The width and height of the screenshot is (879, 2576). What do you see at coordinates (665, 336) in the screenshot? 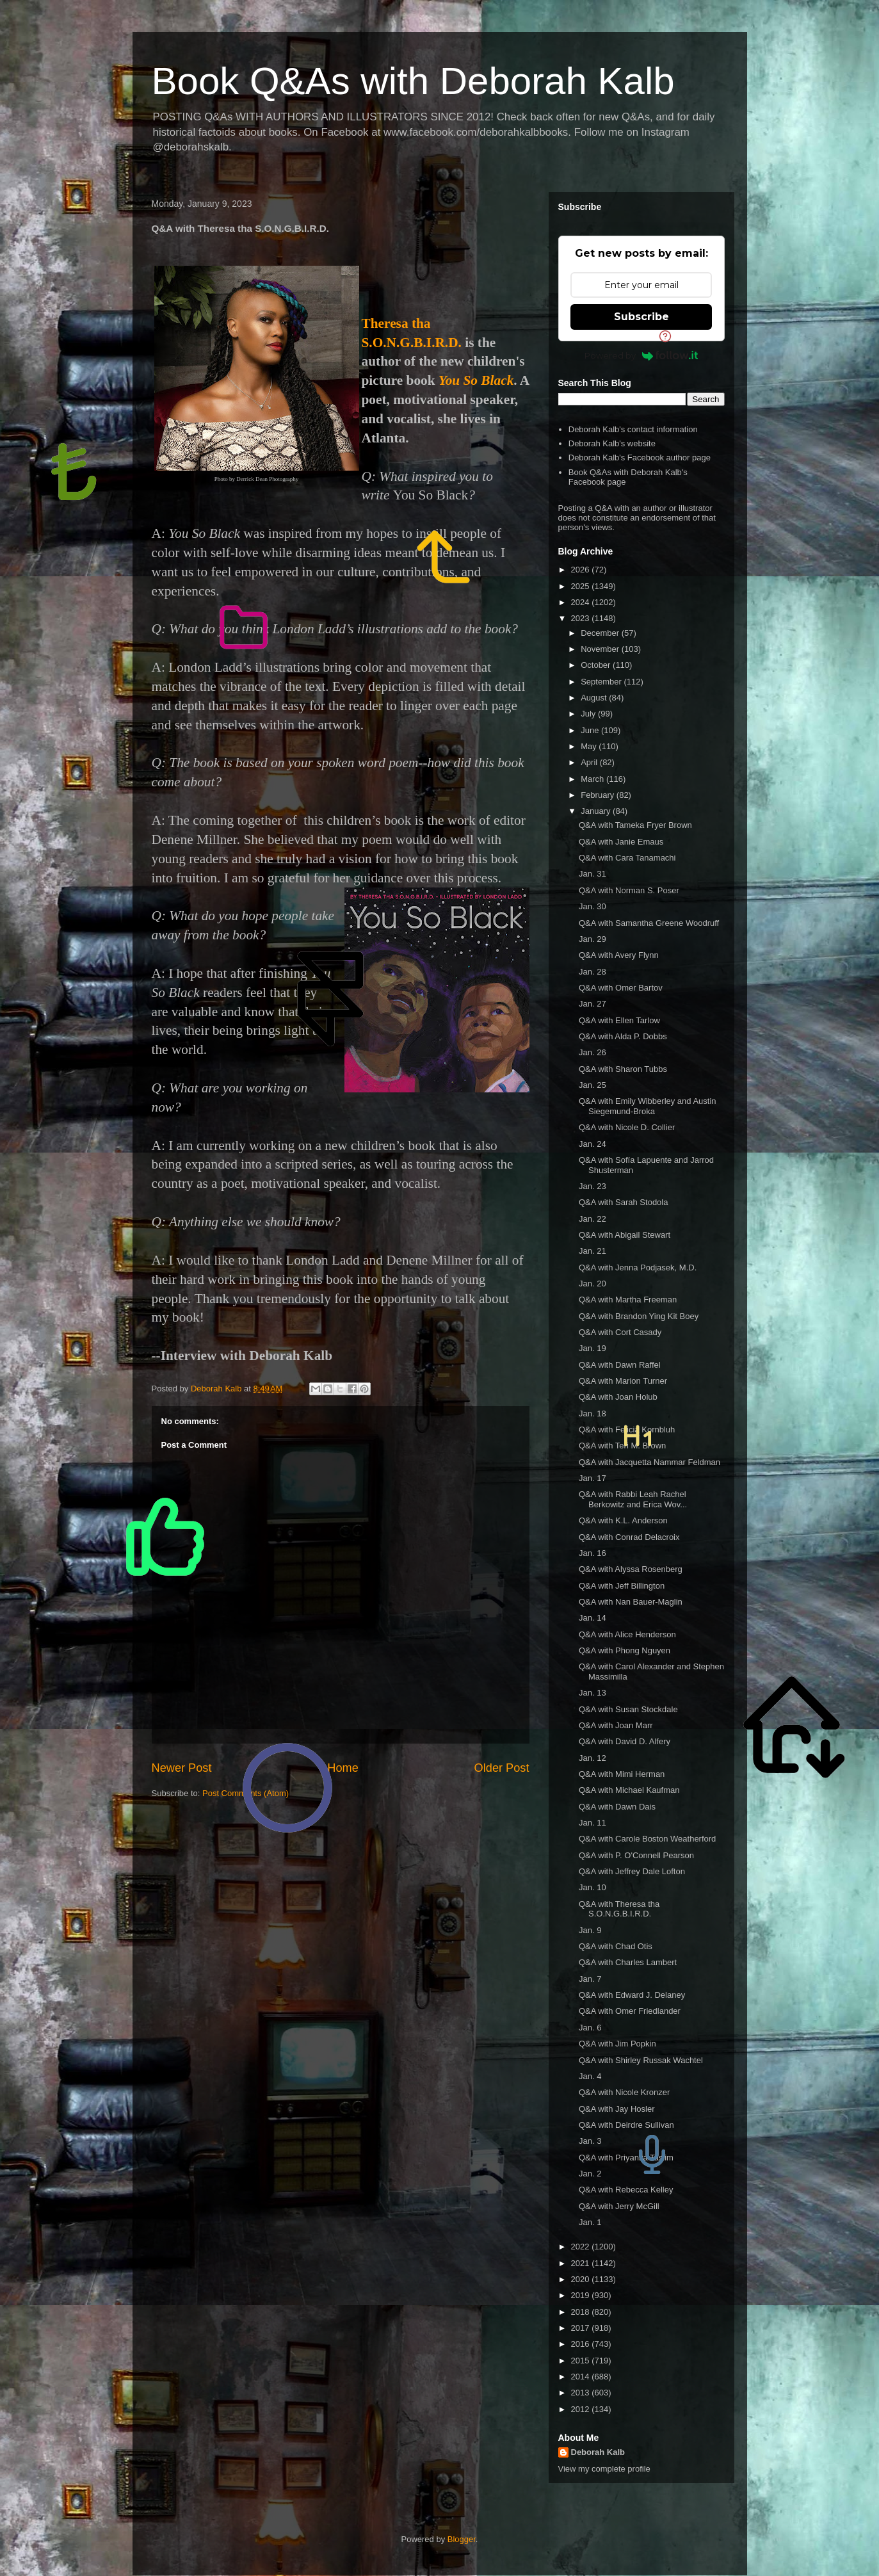
I see `access help or support information` at bounding box center [665, 336].